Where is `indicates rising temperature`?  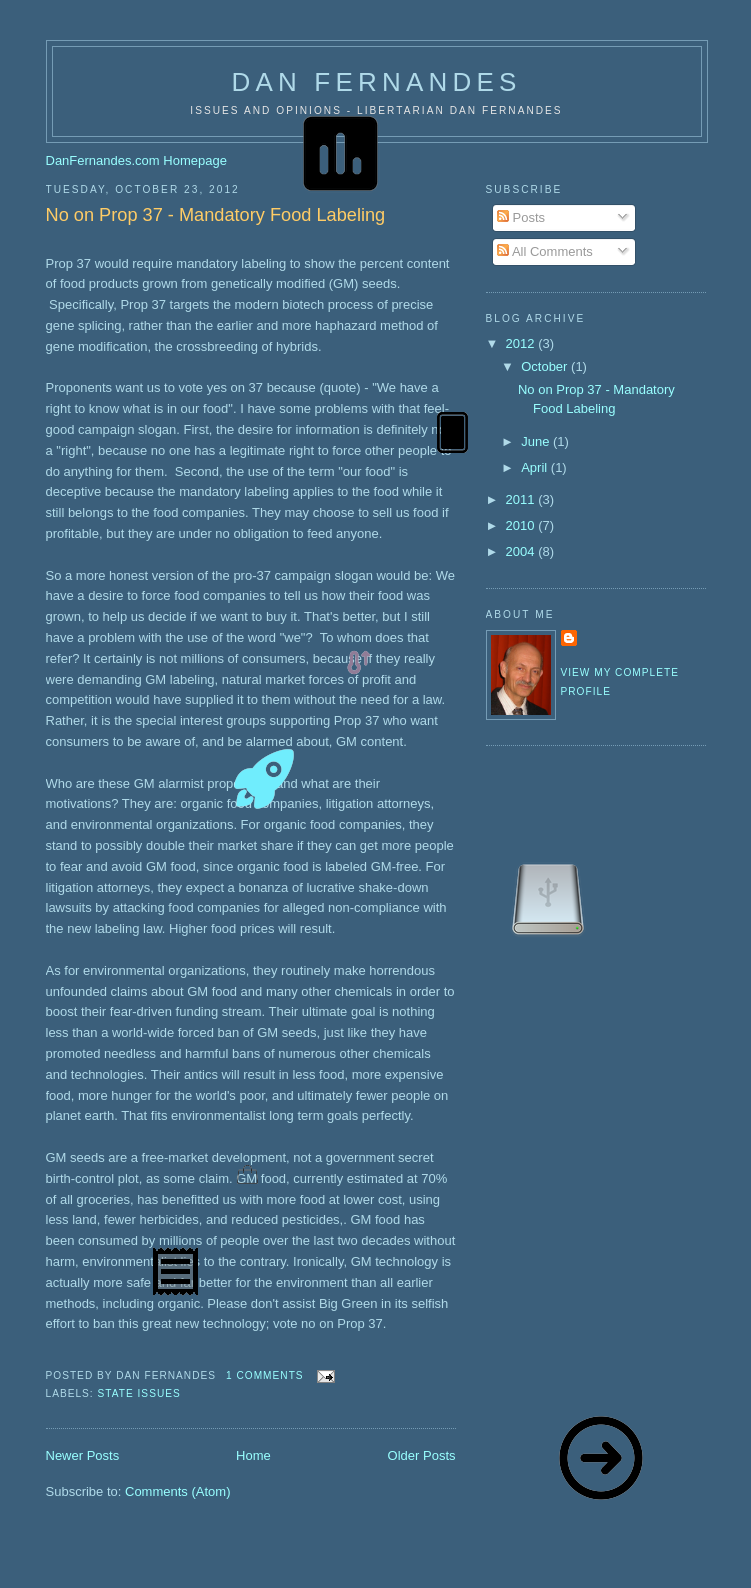 indicates rising temperature is located at coordinates (358, 662).